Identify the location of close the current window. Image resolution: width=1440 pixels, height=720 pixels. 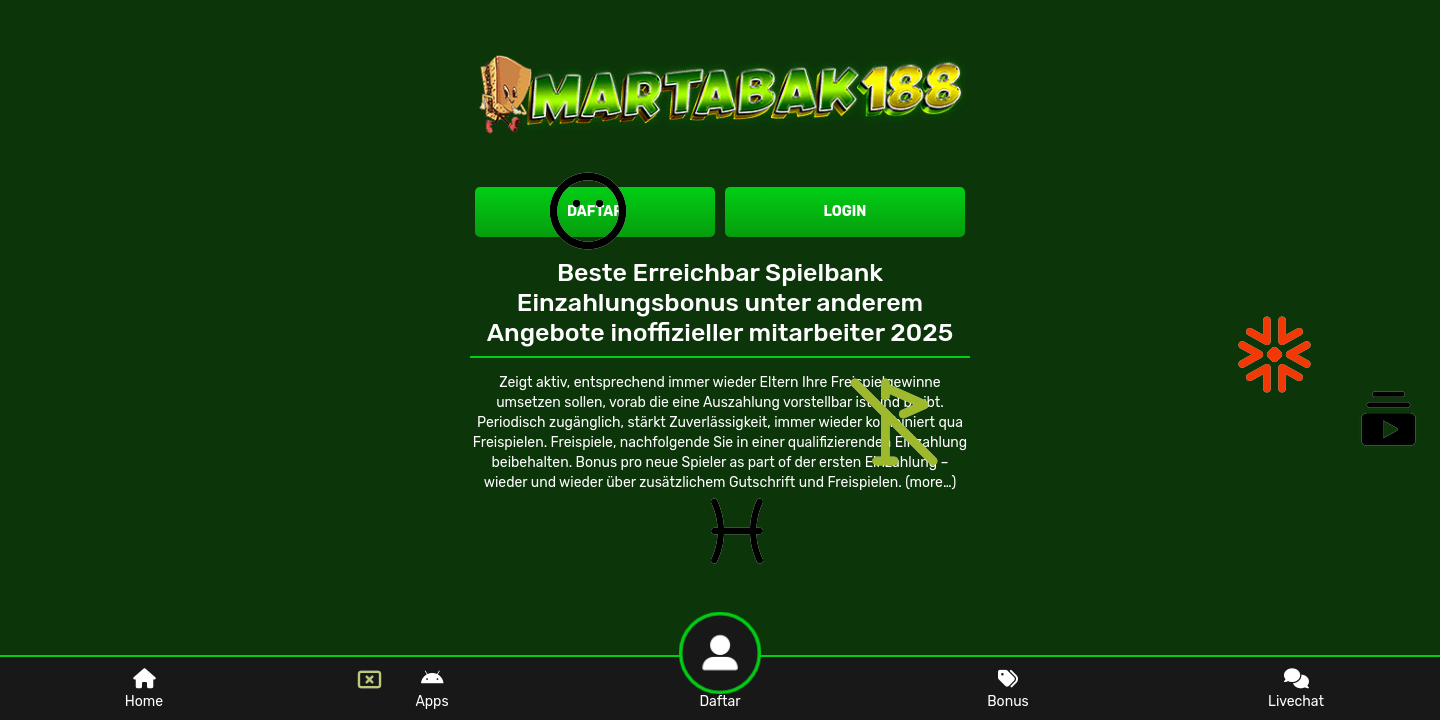
(369, 679).